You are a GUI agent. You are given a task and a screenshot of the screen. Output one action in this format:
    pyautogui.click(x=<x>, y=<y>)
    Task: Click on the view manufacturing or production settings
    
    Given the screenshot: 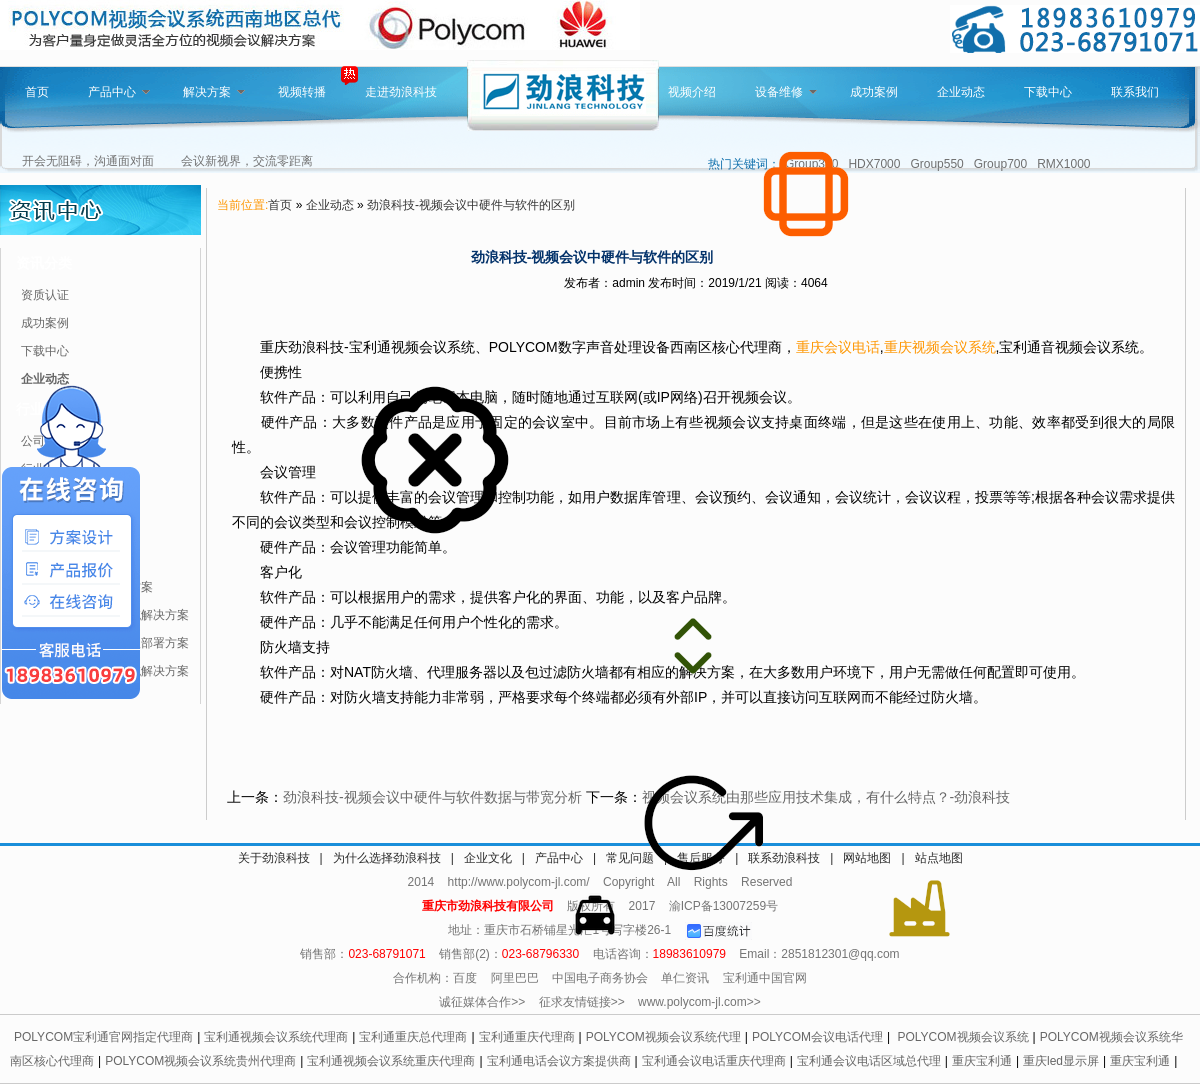 What is the action you would take?
    pyautogui.click(x=919, y=910)
    